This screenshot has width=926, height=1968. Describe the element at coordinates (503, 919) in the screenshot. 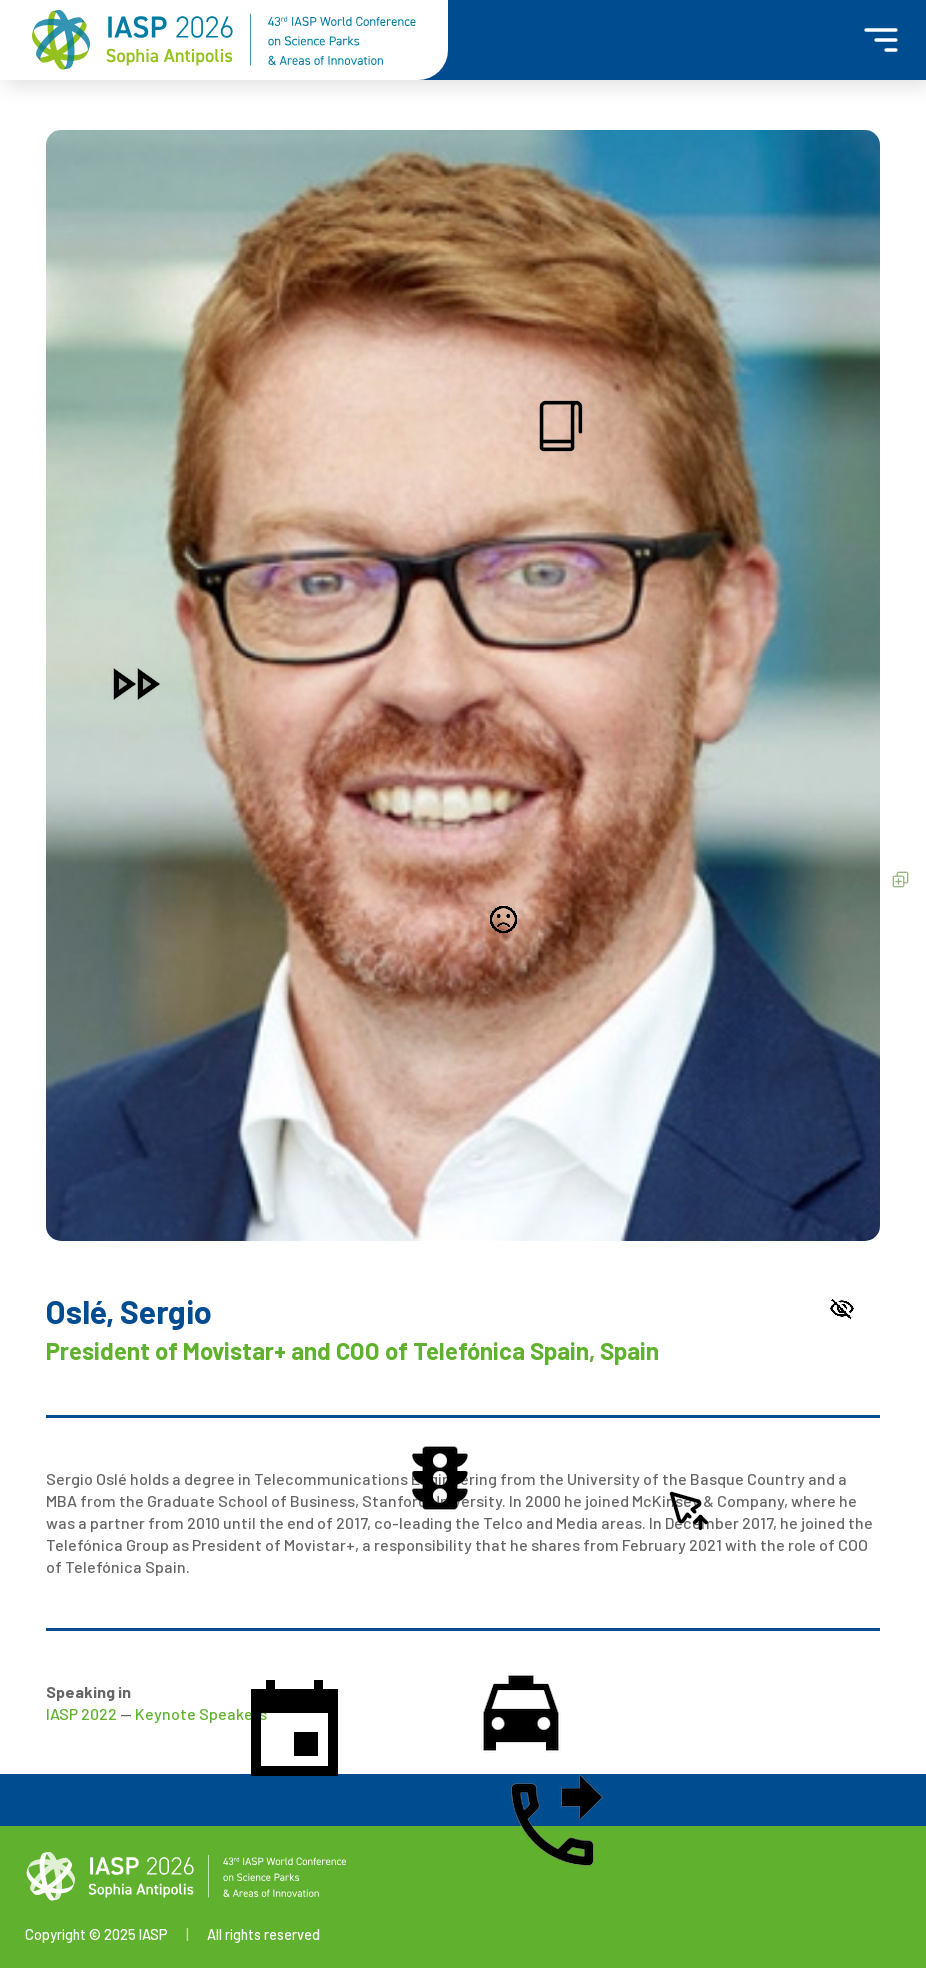

I see `rate your experience as negative` at that location.